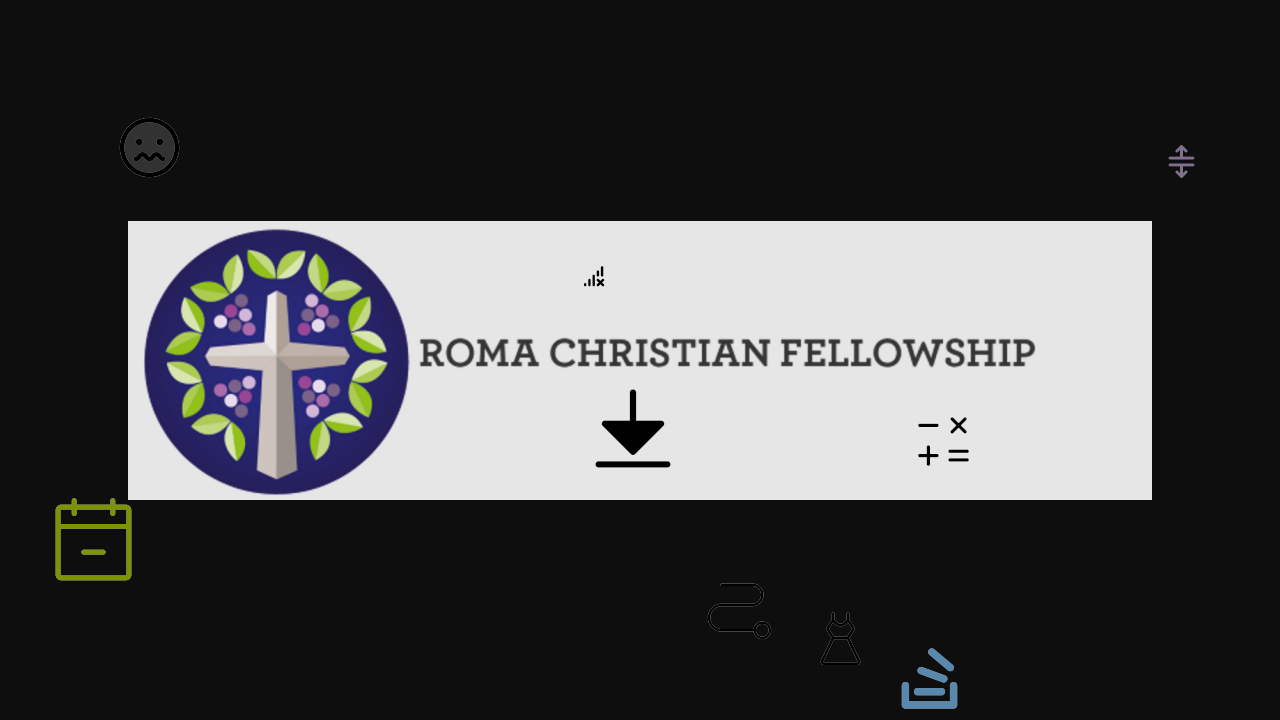 Image resolution: width=1280 pixels, height=720 pixels. What do you see at coordinates (149, 147) in the screenshot?
I see `indicates nervous or anxious status` at bounding box center [149, 147].